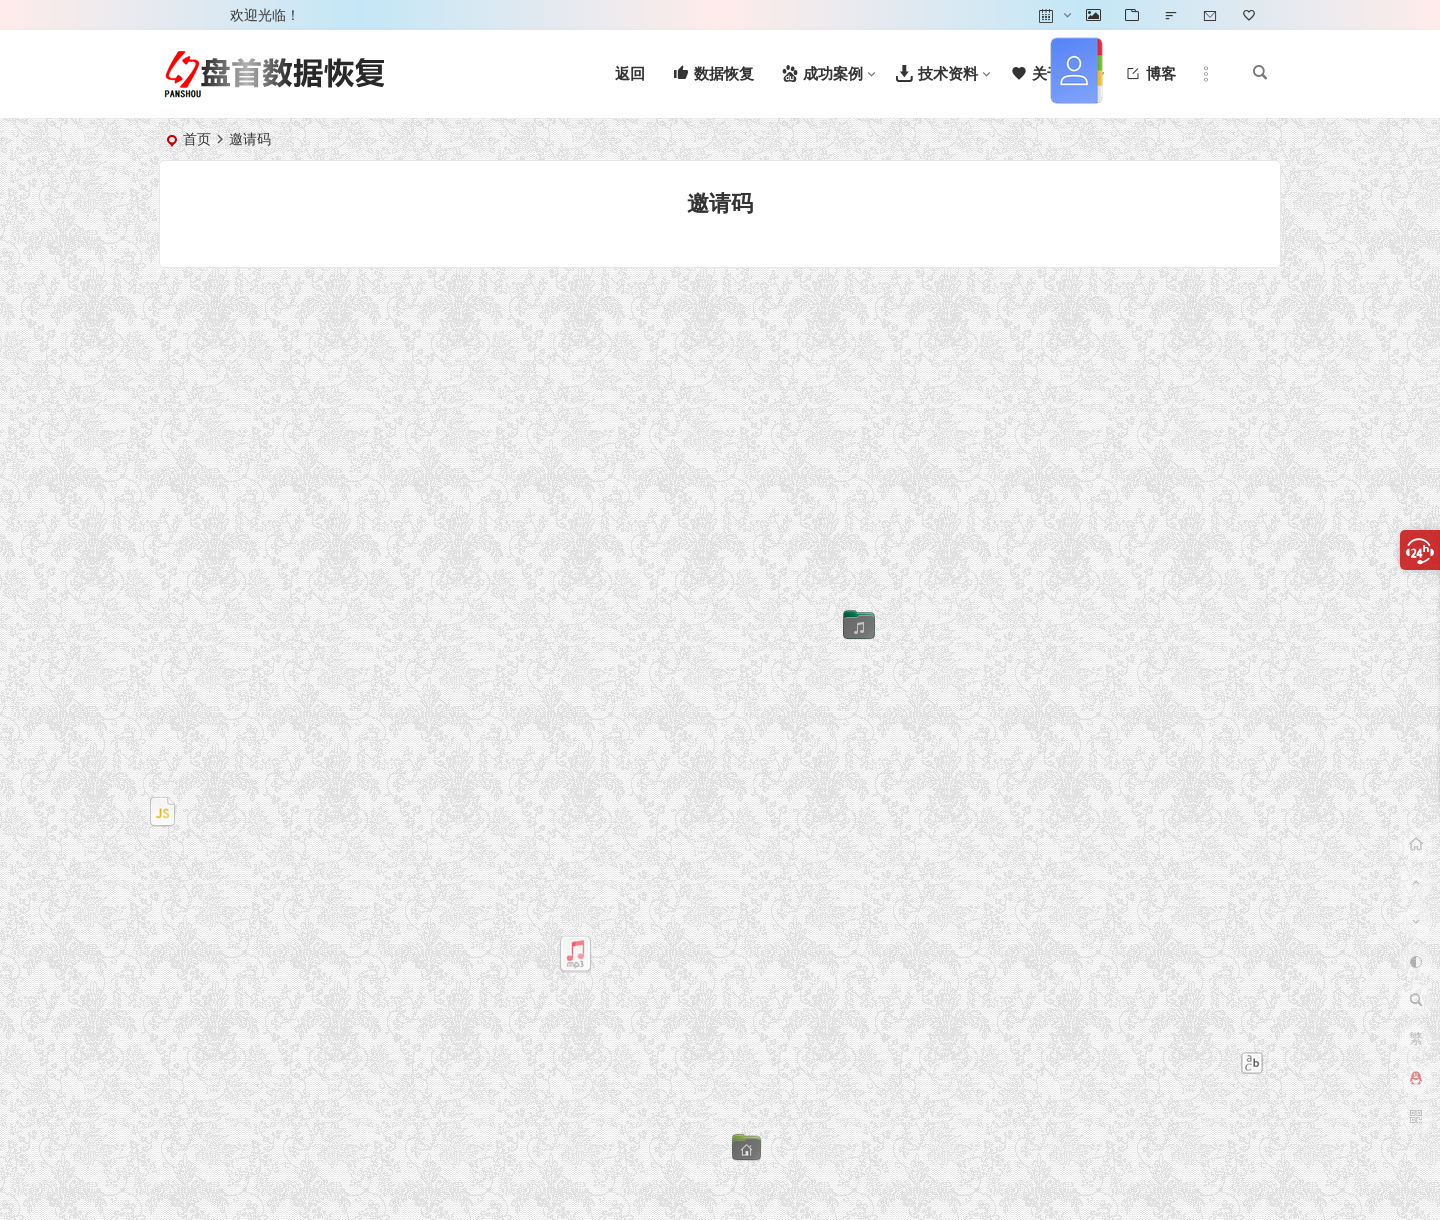 This screenshot has width=1440, height=1220. I want to click on access your home folder, so click(746, 1146).